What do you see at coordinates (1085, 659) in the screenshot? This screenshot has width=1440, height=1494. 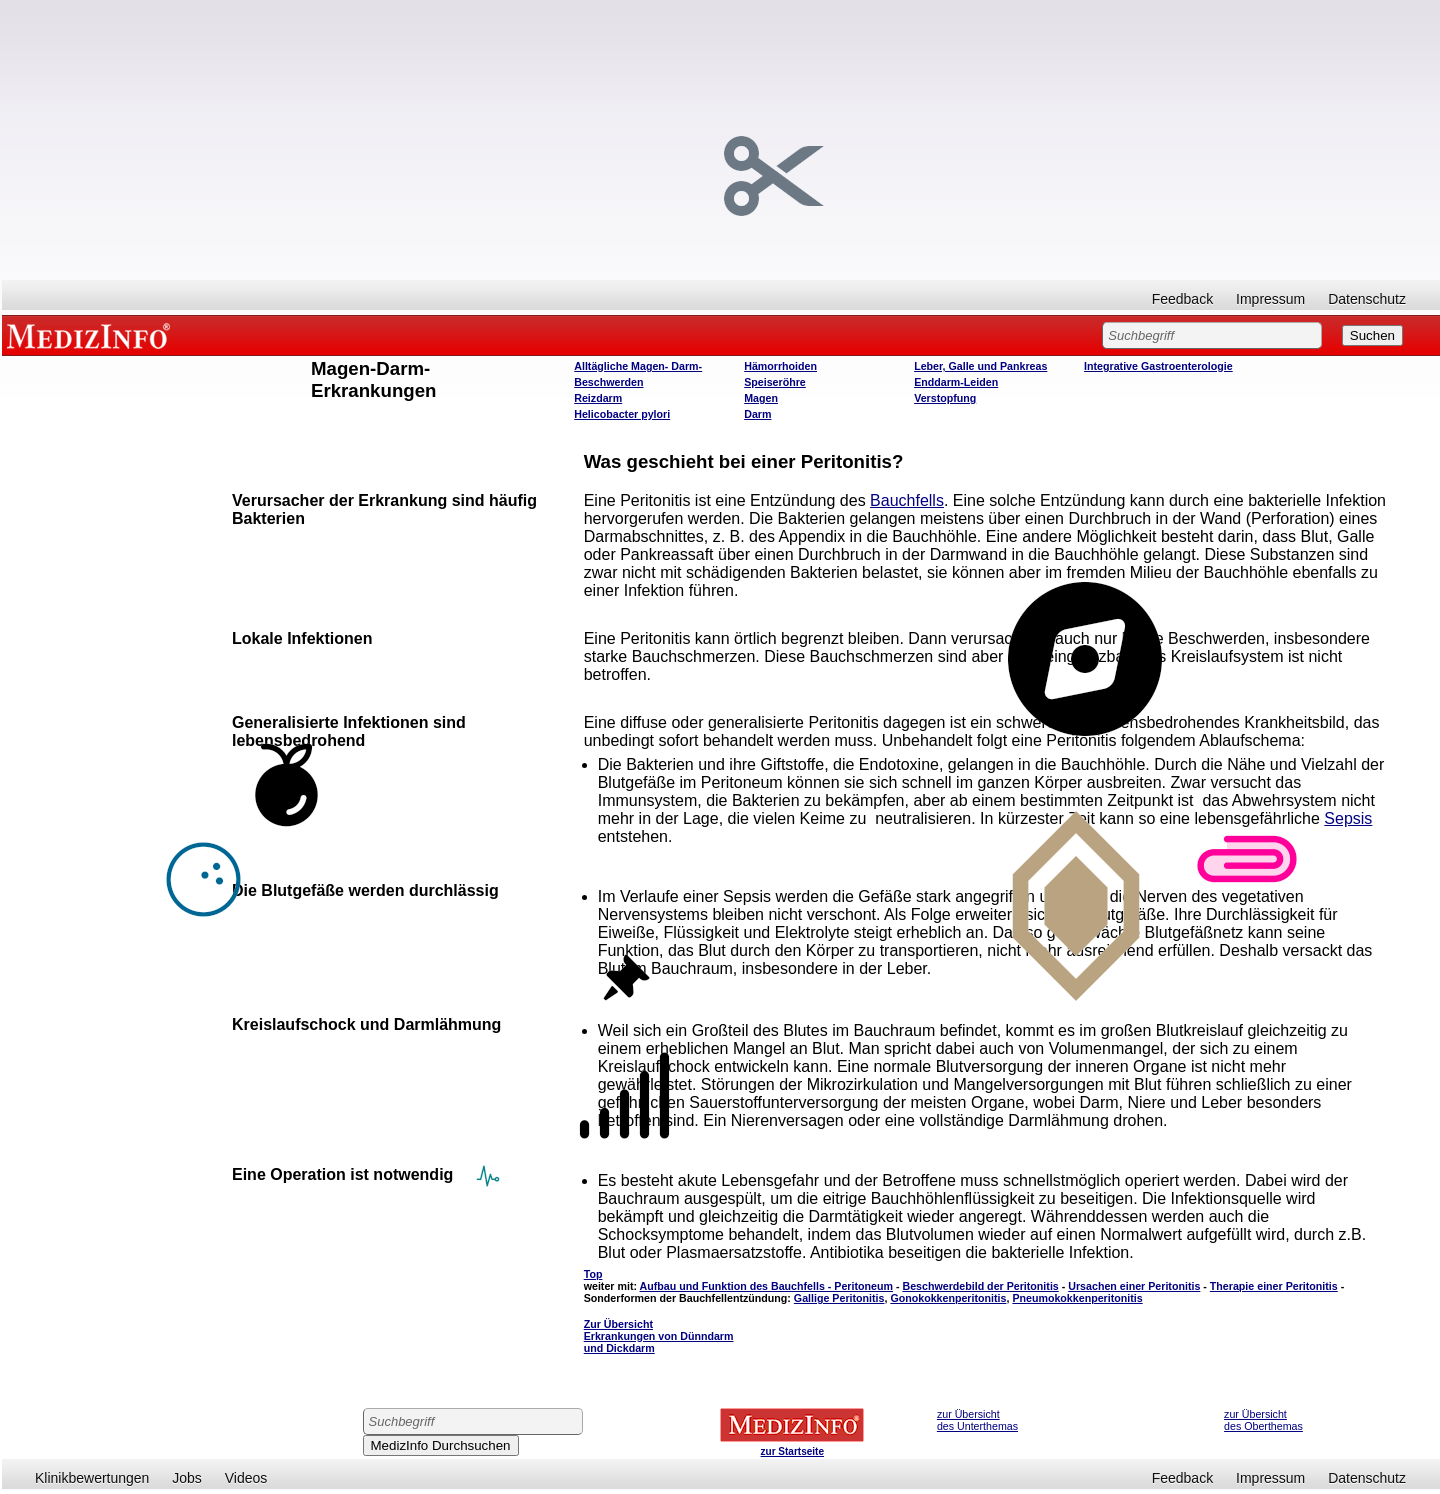 I see `open the discord server discovery page` at bounding box center [1085, 659].